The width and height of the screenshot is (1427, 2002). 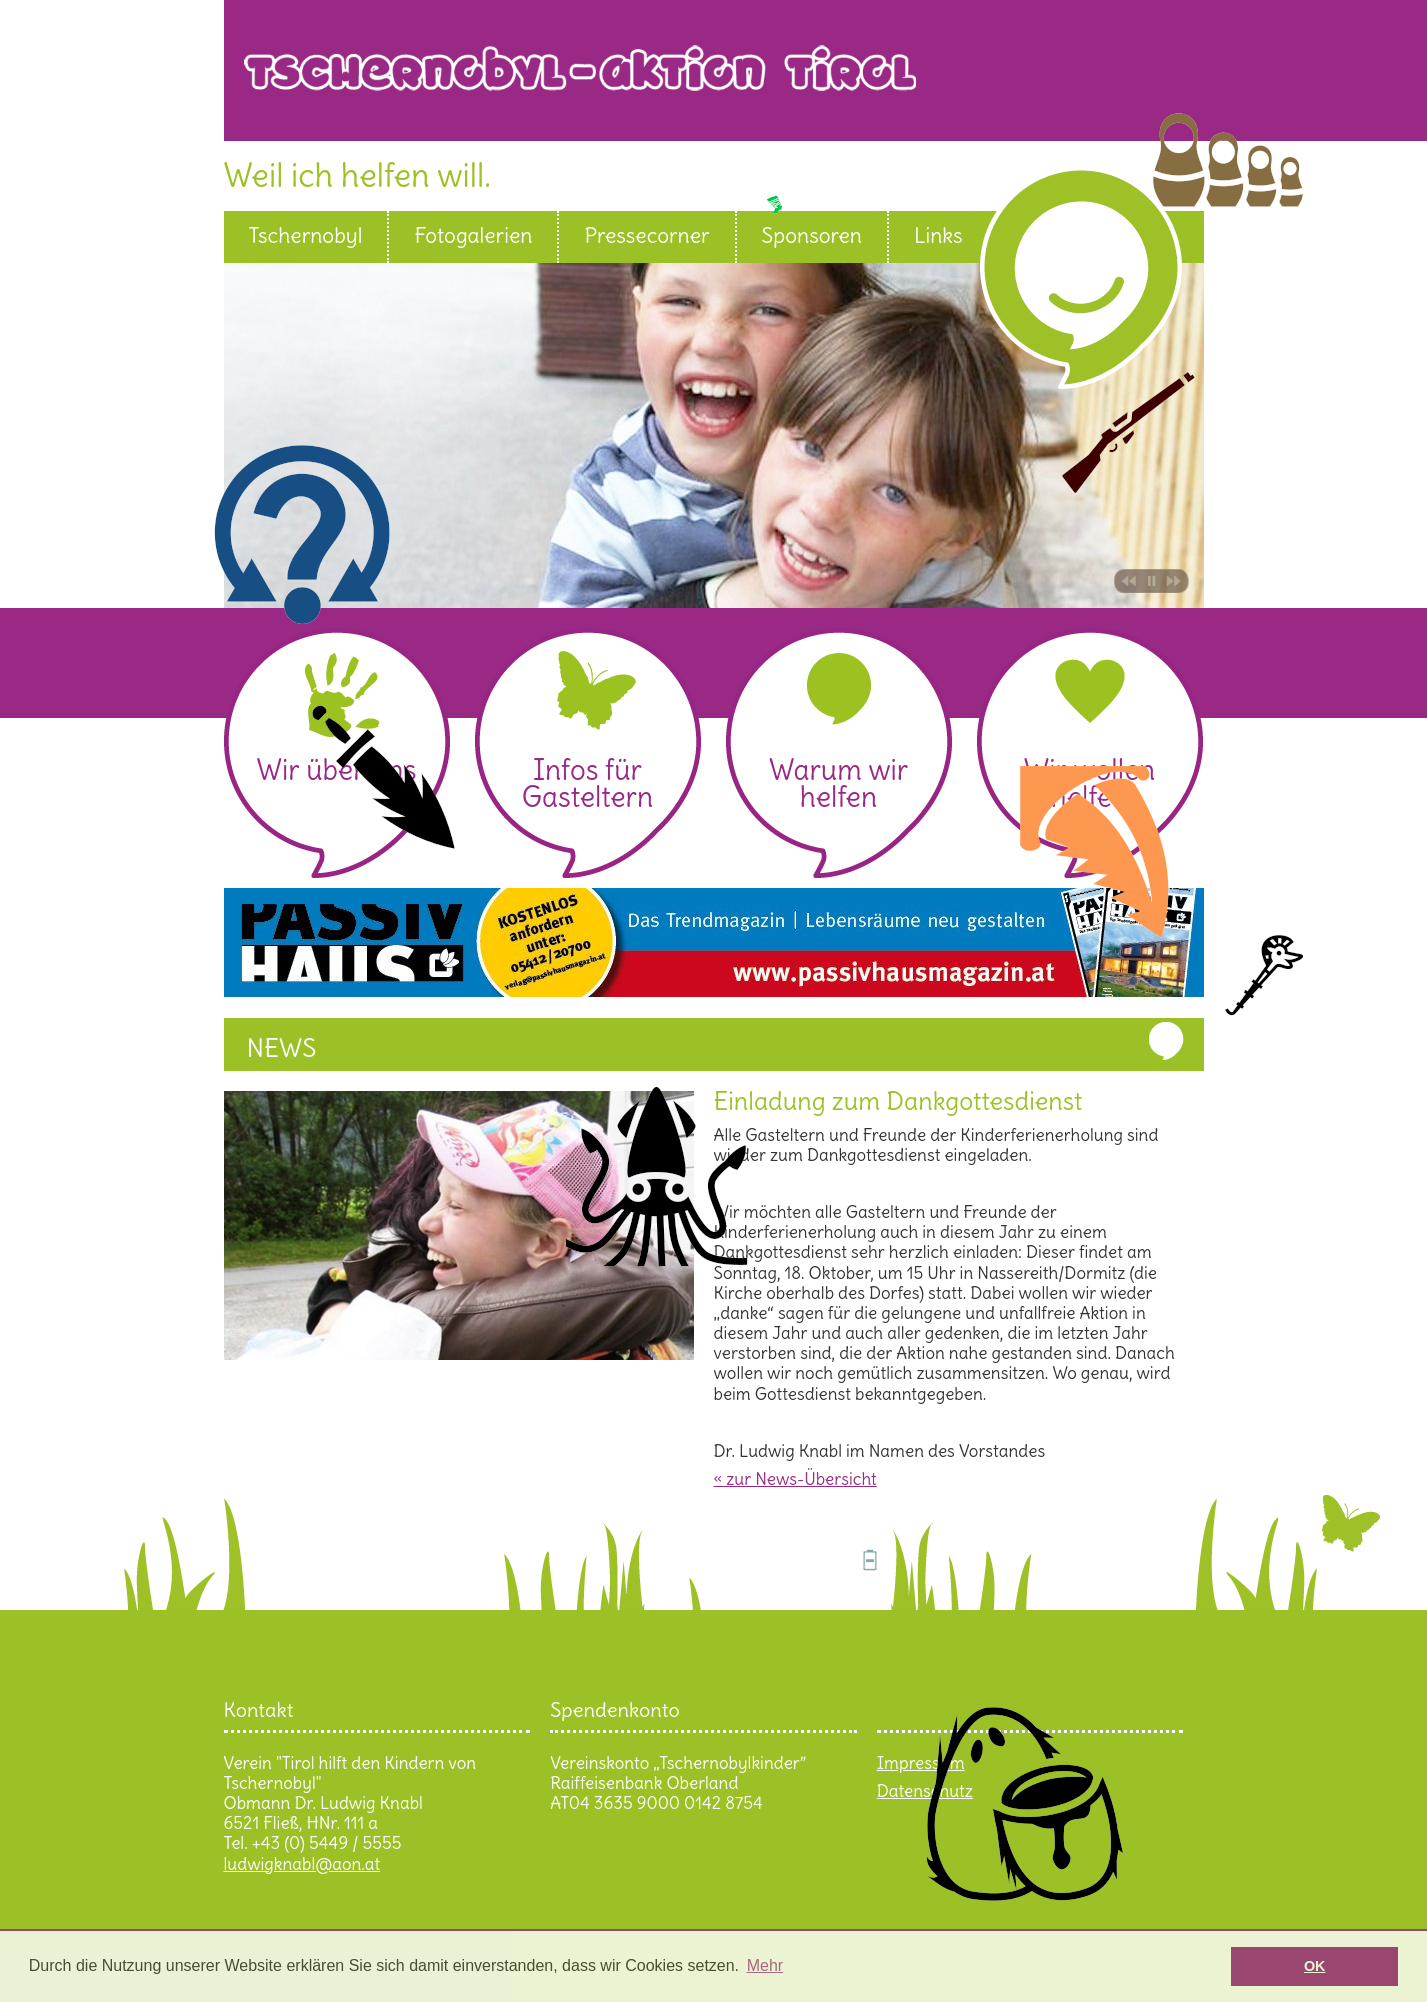 I want to click on reduce battery usage or power consumption, so click(x=870, y=1560).